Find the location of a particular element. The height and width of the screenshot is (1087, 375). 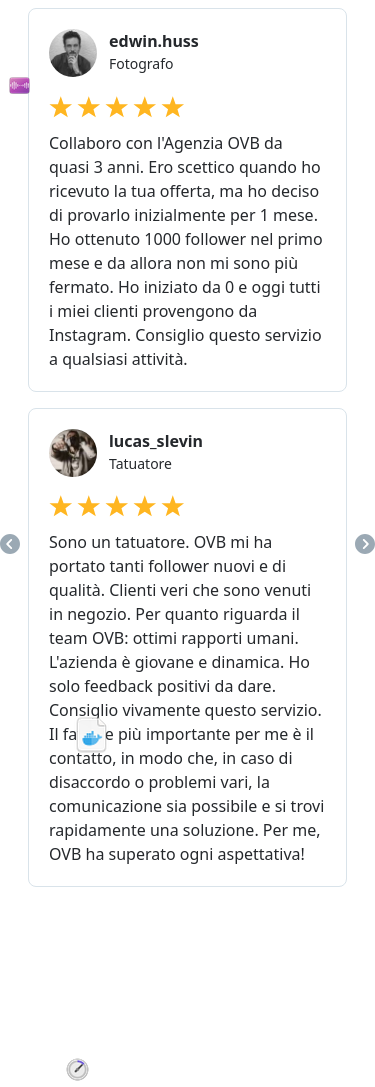

dockerfile or docker configuration file is located at coordinates (91, 734).